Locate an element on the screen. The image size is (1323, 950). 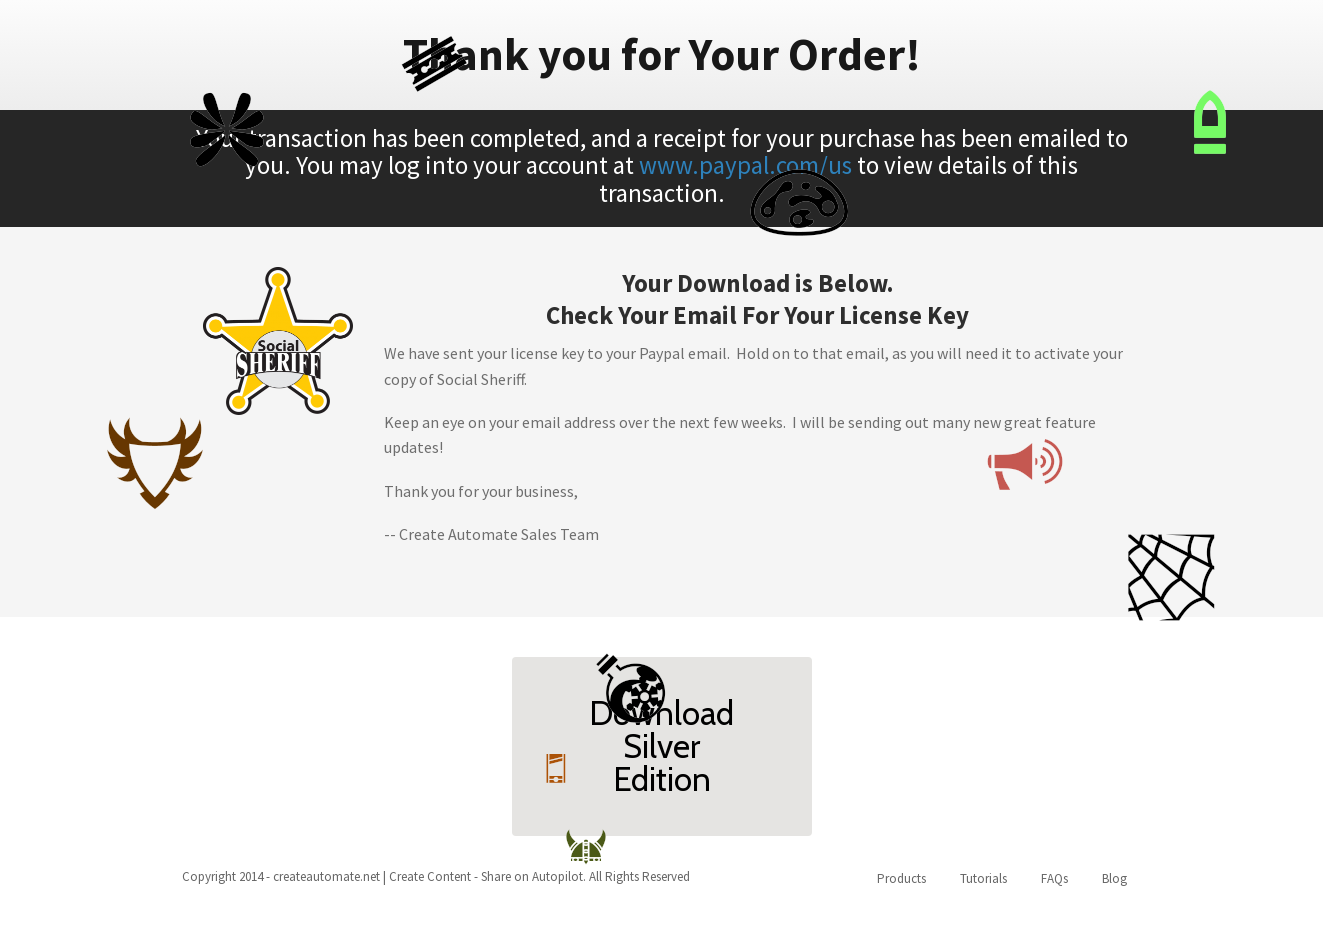
execute or delete an item permanently is located at coordinates (555, 768).